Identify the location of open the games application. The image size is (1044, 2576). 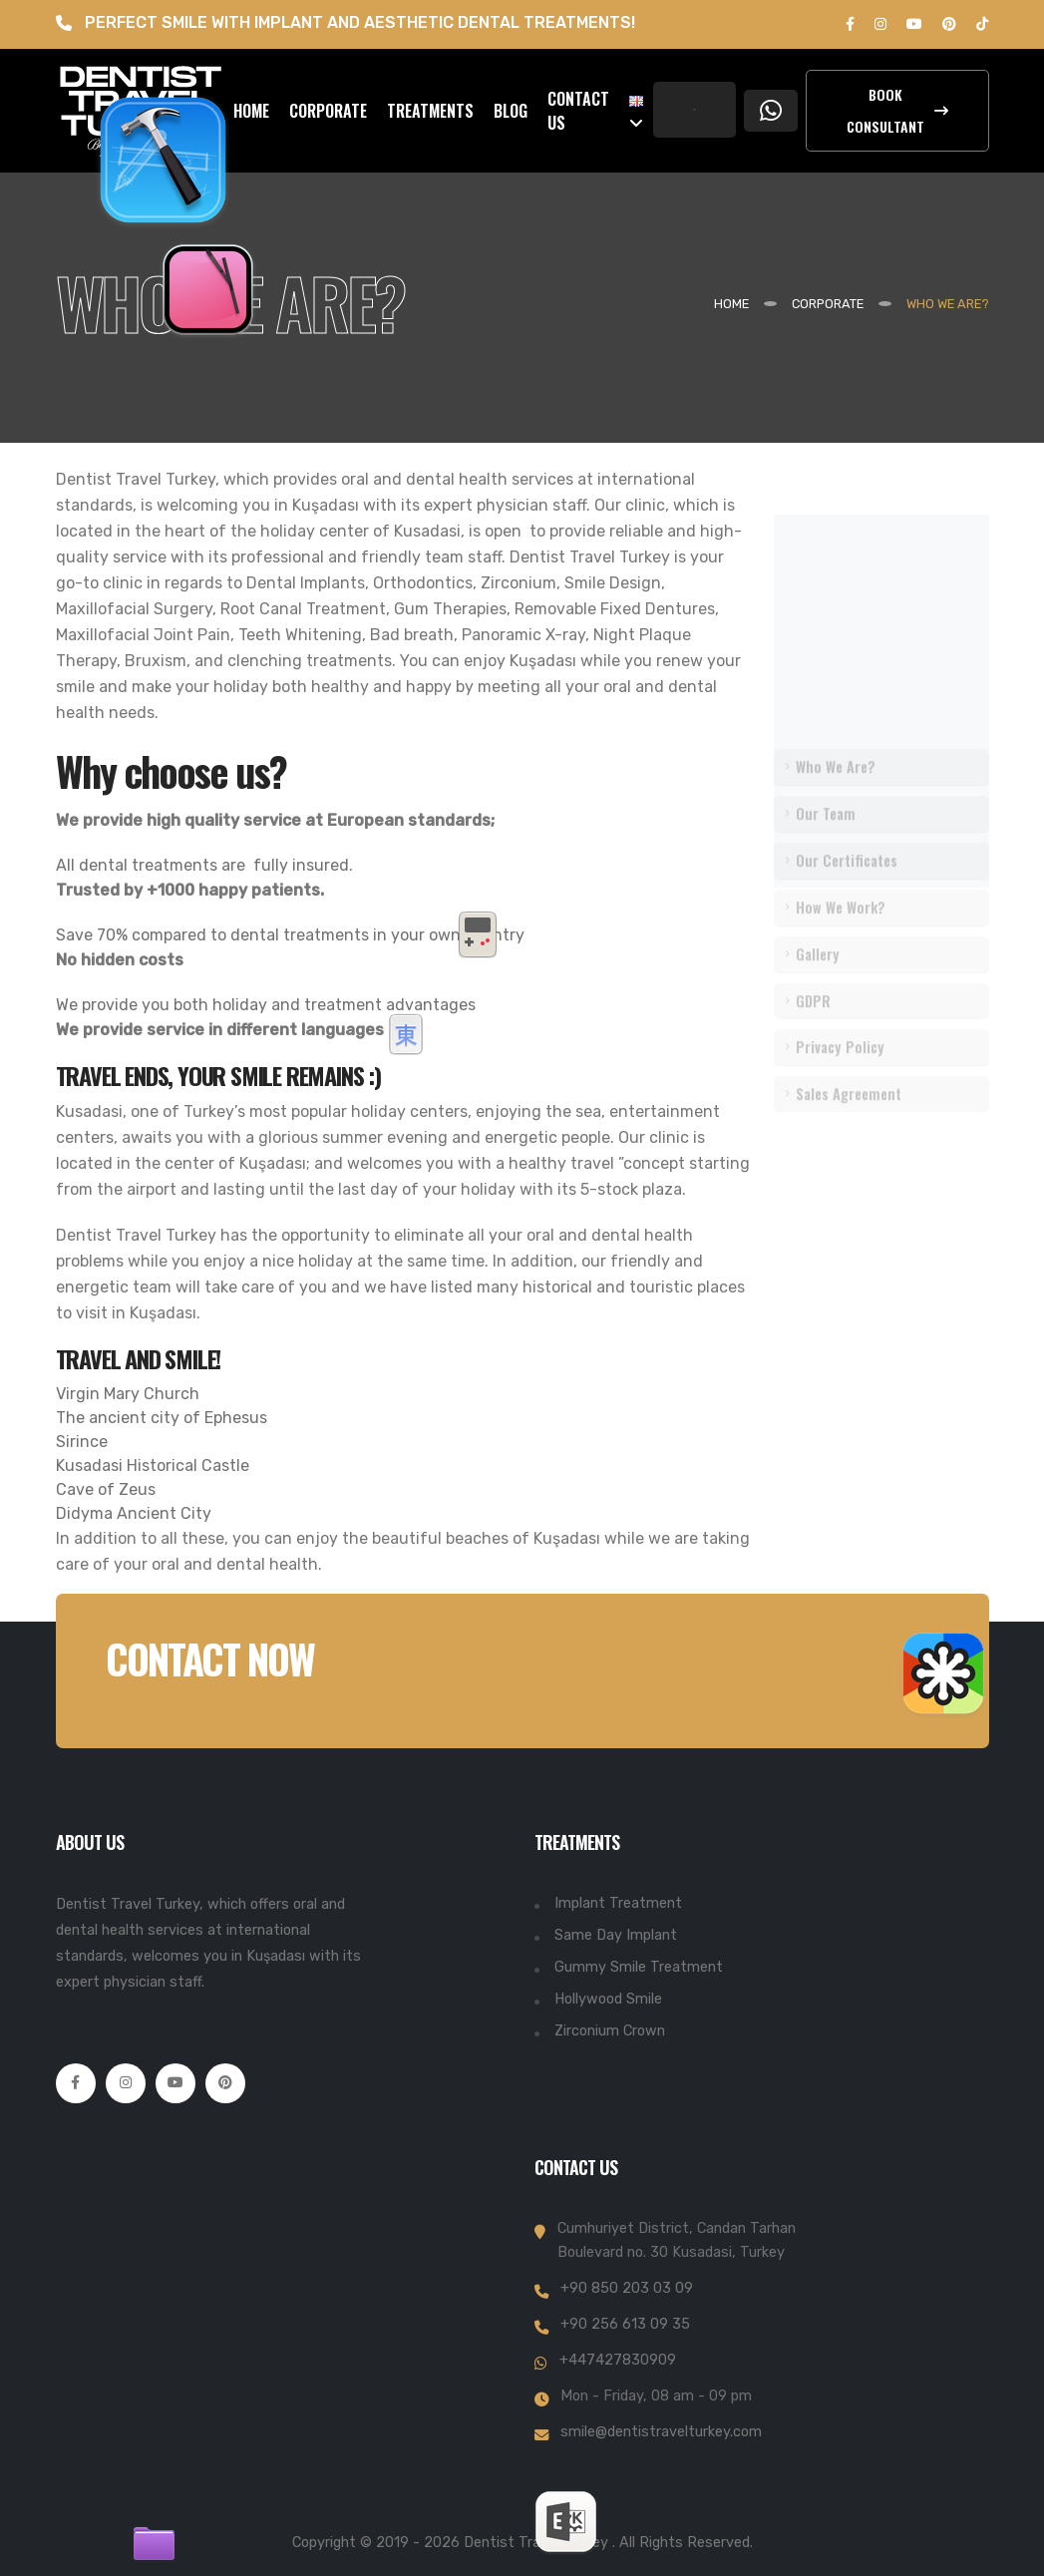
(478, 934).